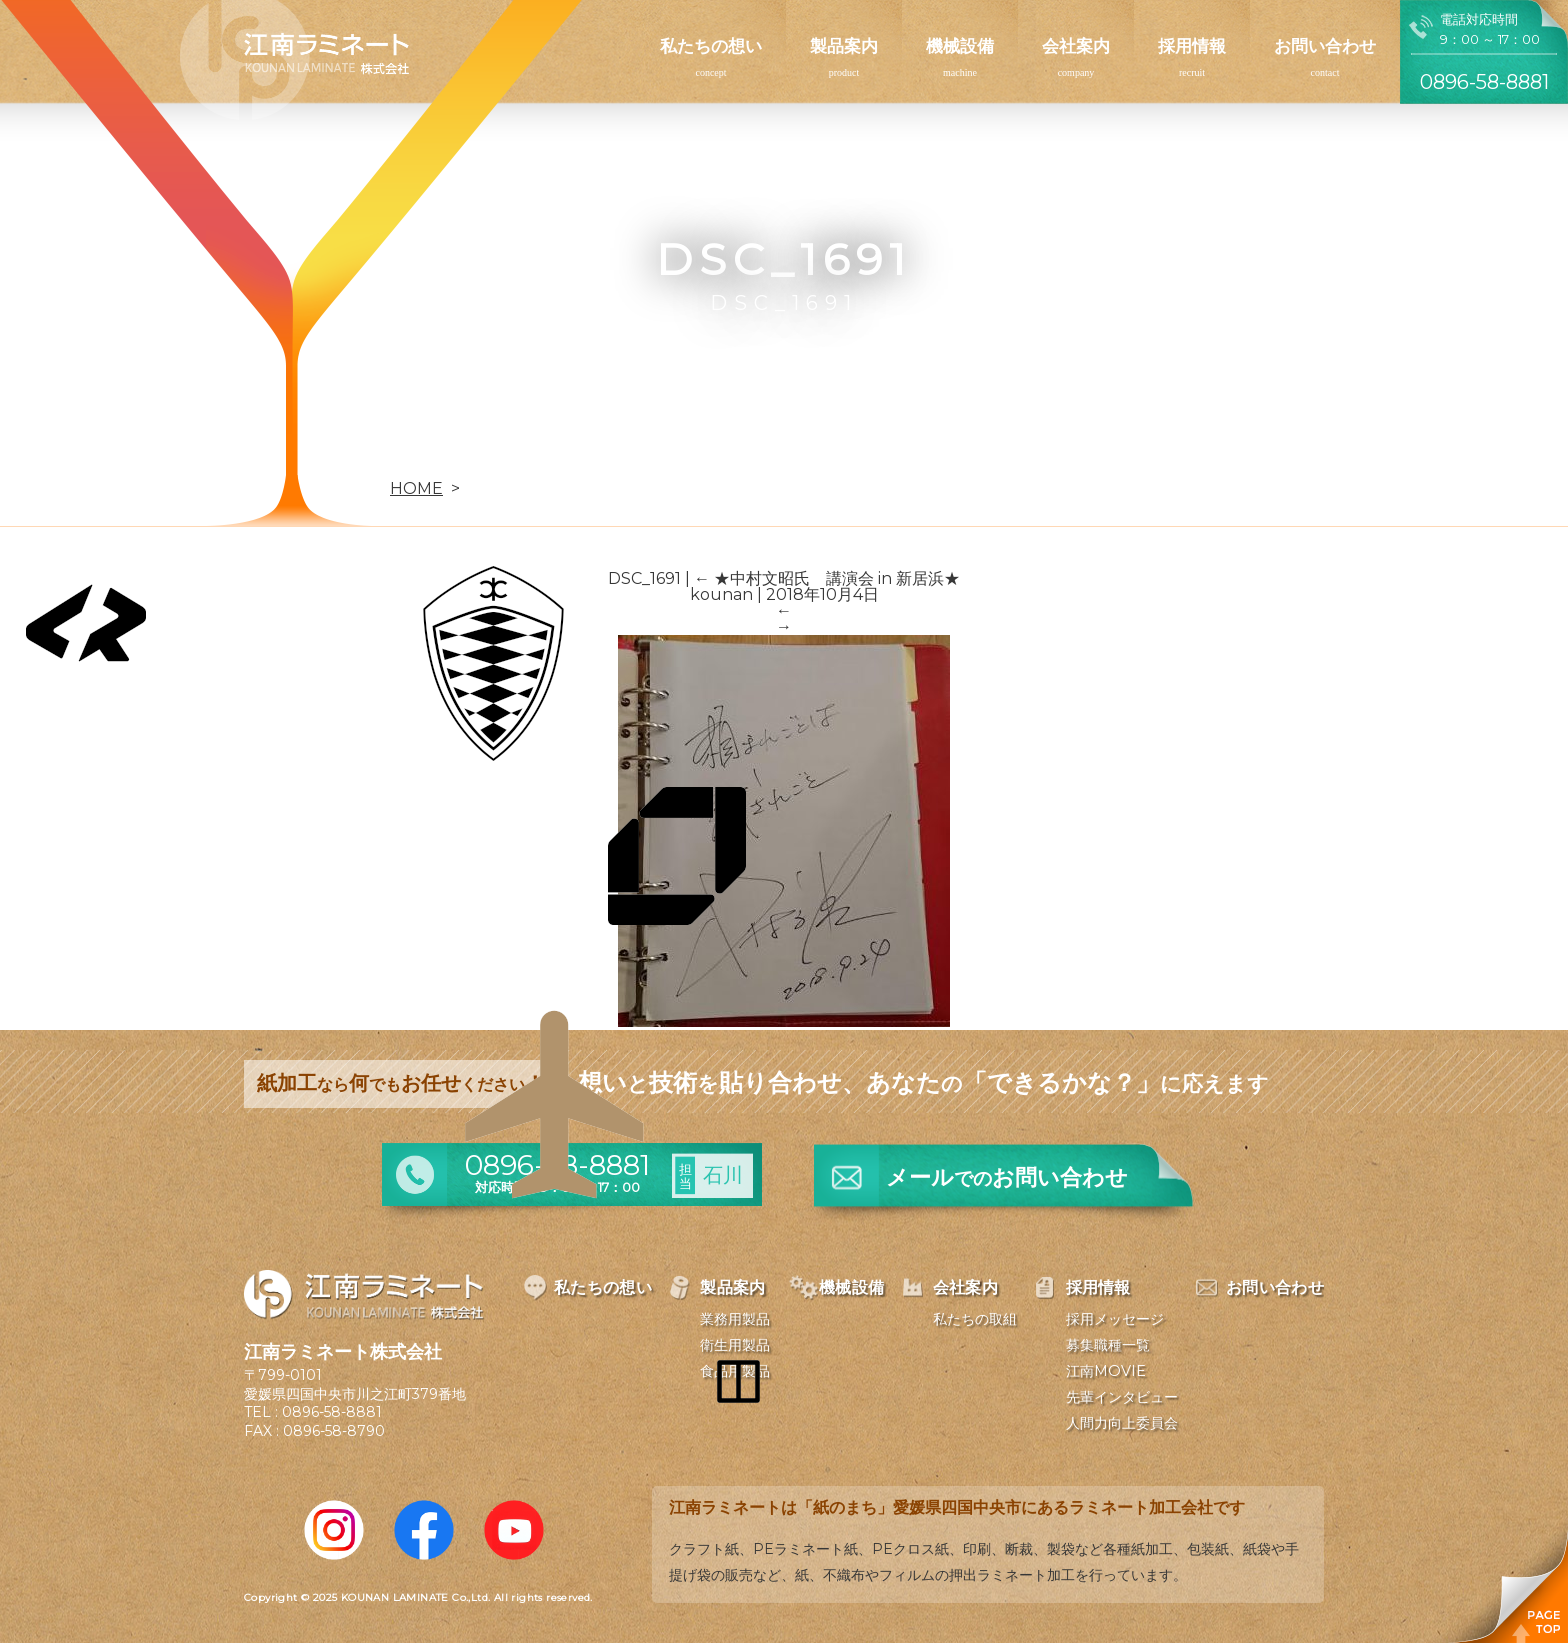 The image size is (1568, 1643). What do you see at coordinates (677, 856) in the screenshot?
I see `aqua security company logo` at bounding box center [677, 856].